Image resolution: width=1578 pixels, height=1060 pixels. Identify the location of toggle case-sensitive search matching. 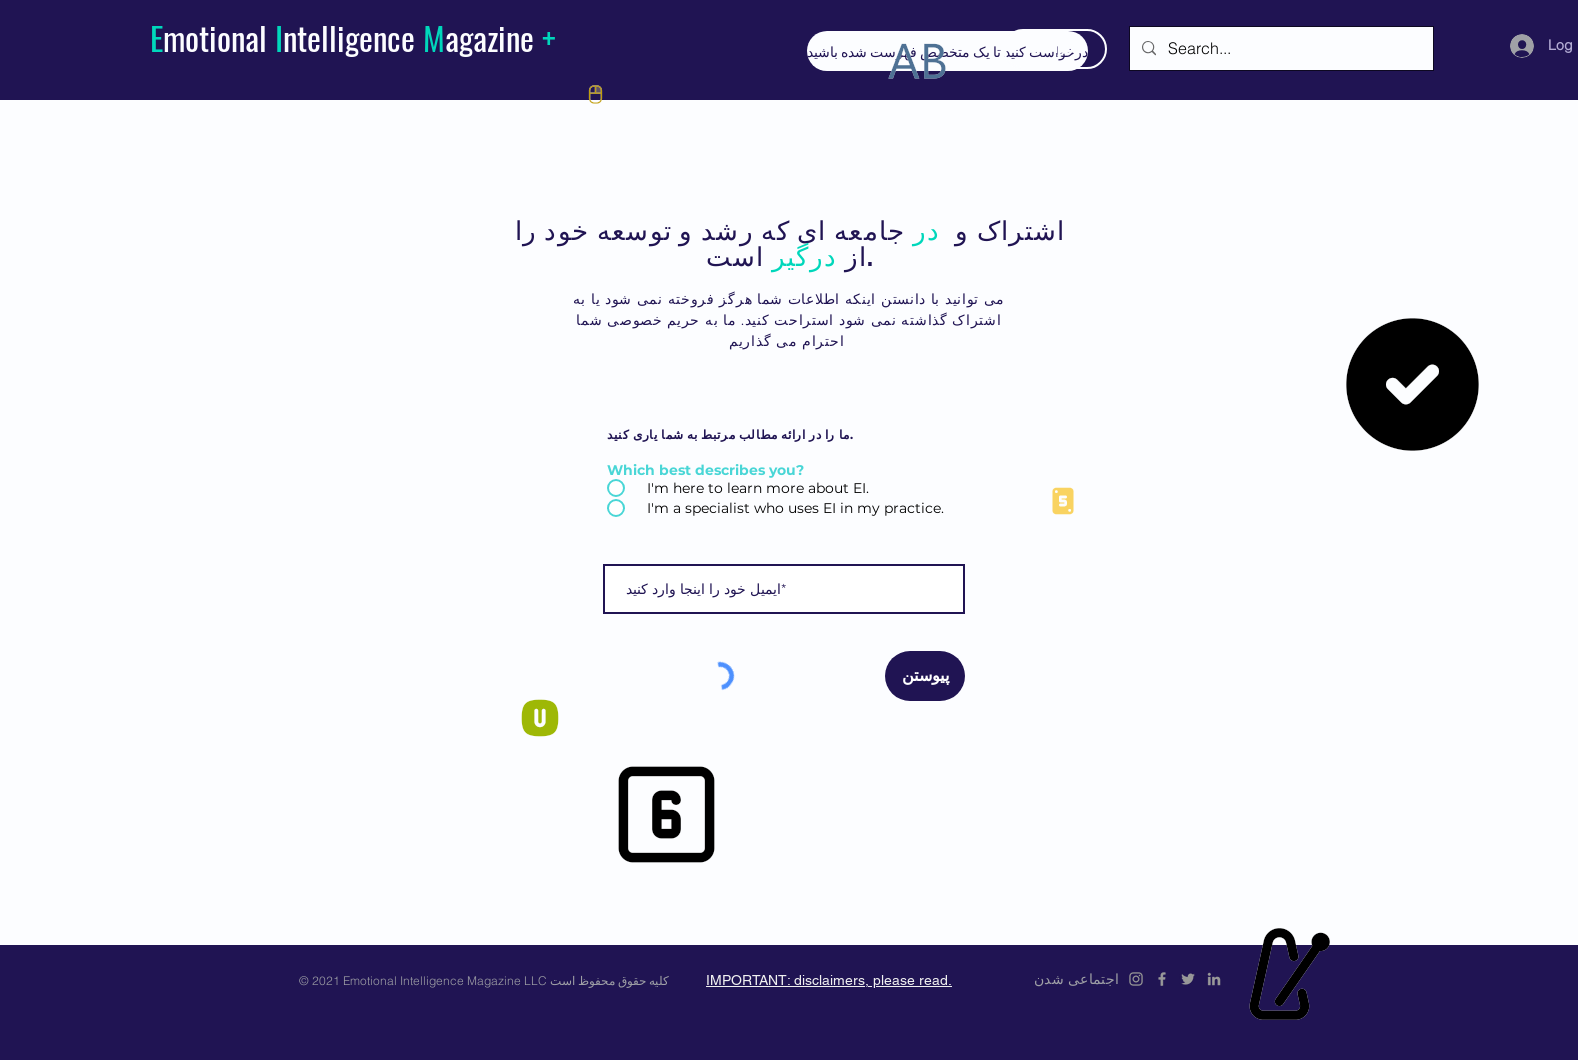
(917, 65).